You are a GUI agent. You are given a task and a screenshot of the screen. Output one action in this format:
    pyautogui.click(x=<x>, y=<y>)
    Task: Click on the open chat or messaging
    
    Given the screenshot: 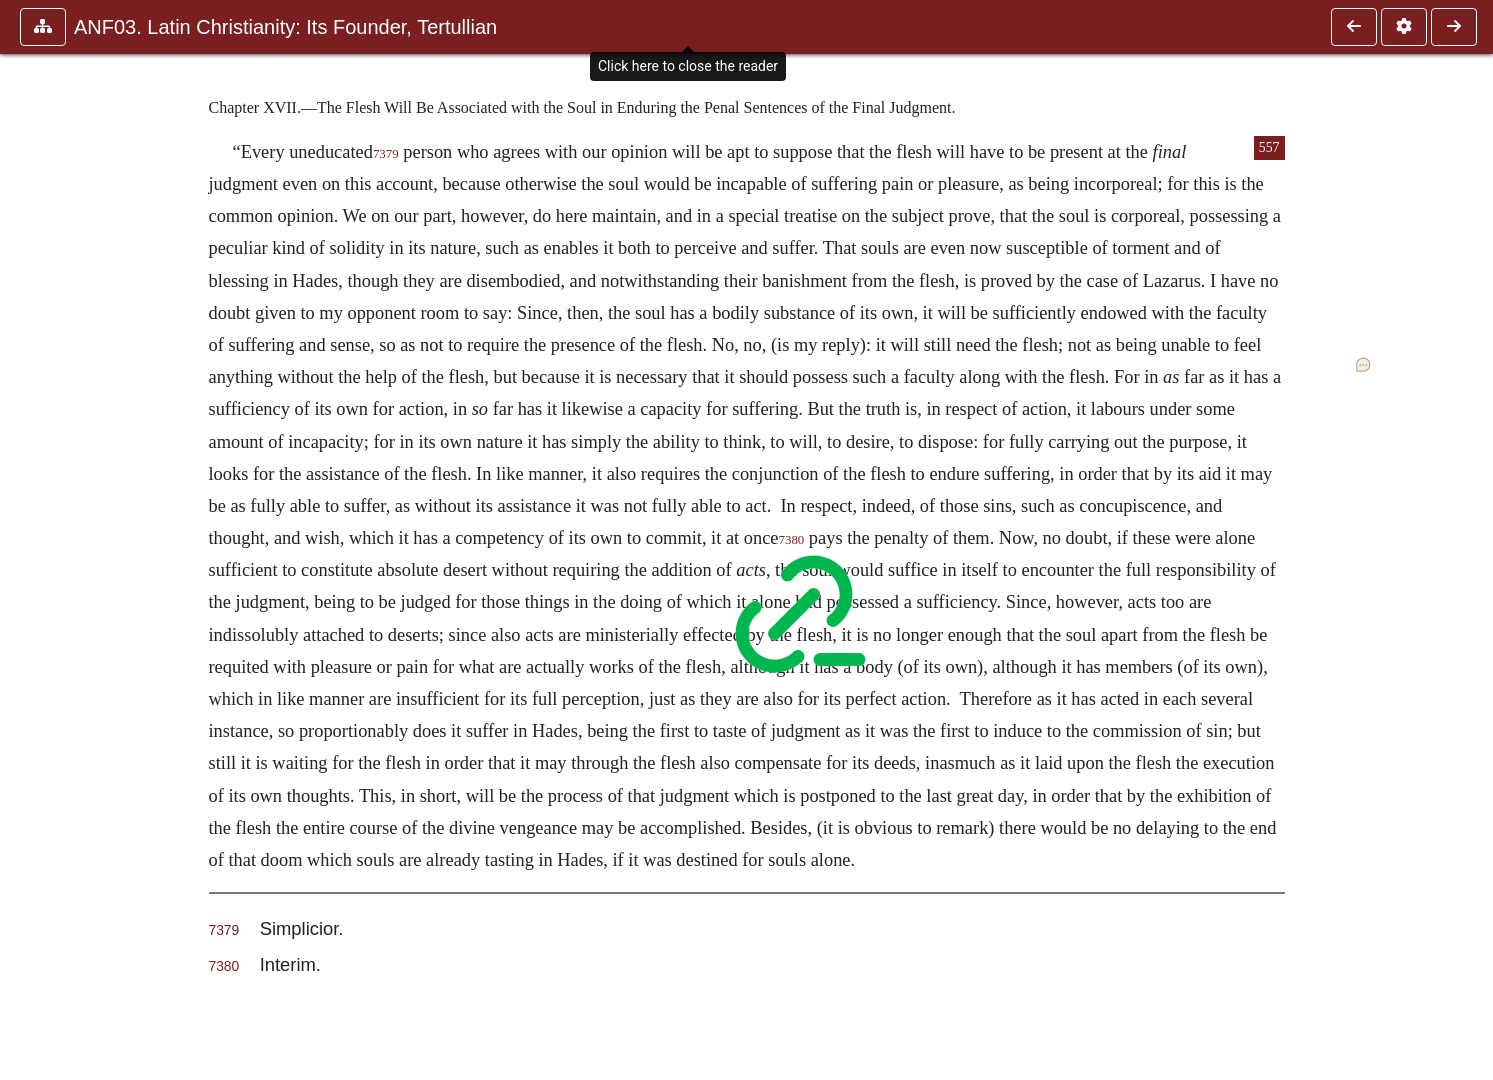 What is the action you would take?
    pyautogui.click(x=1363, y=365)
    